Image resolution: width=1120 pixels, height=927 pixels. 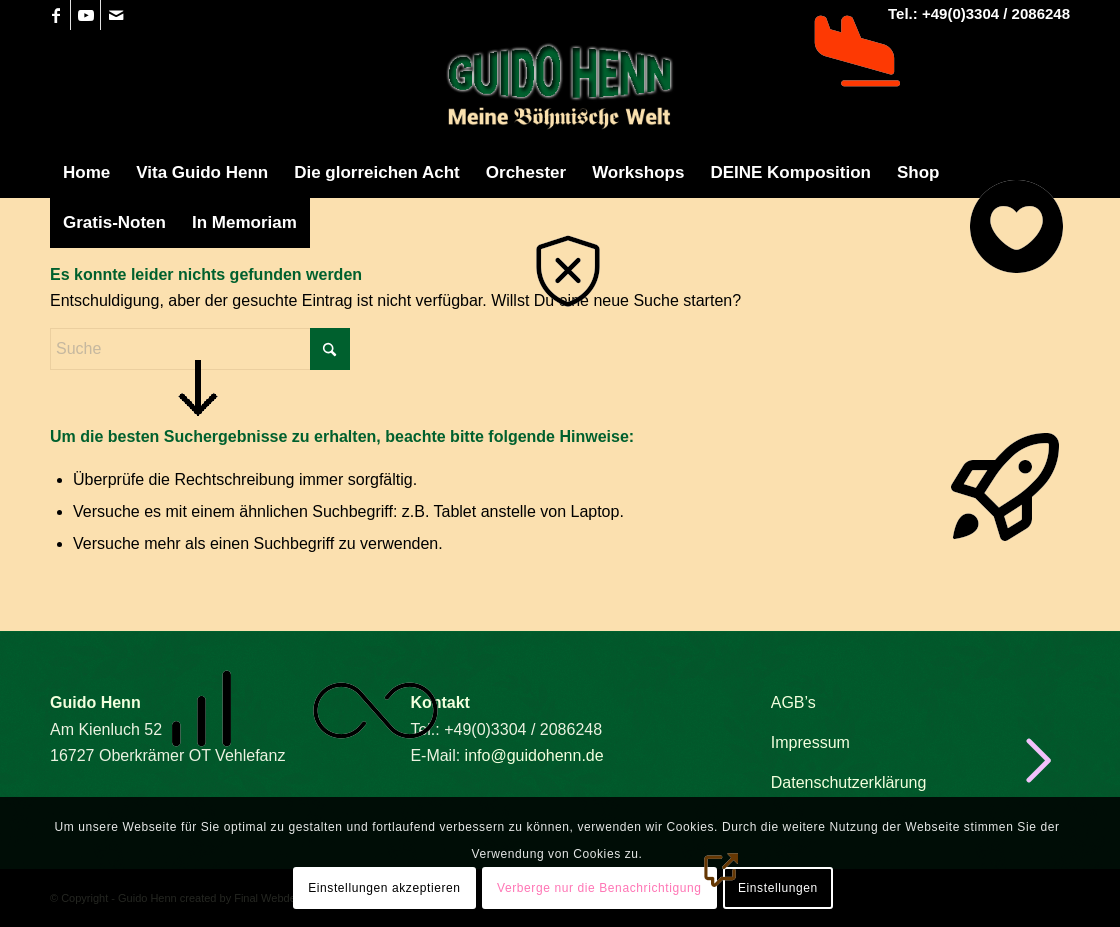 What do you see at coordinates (568, 272) in the screenshot?
I see `security check failed or blocked` at bounding box center [568, 272].